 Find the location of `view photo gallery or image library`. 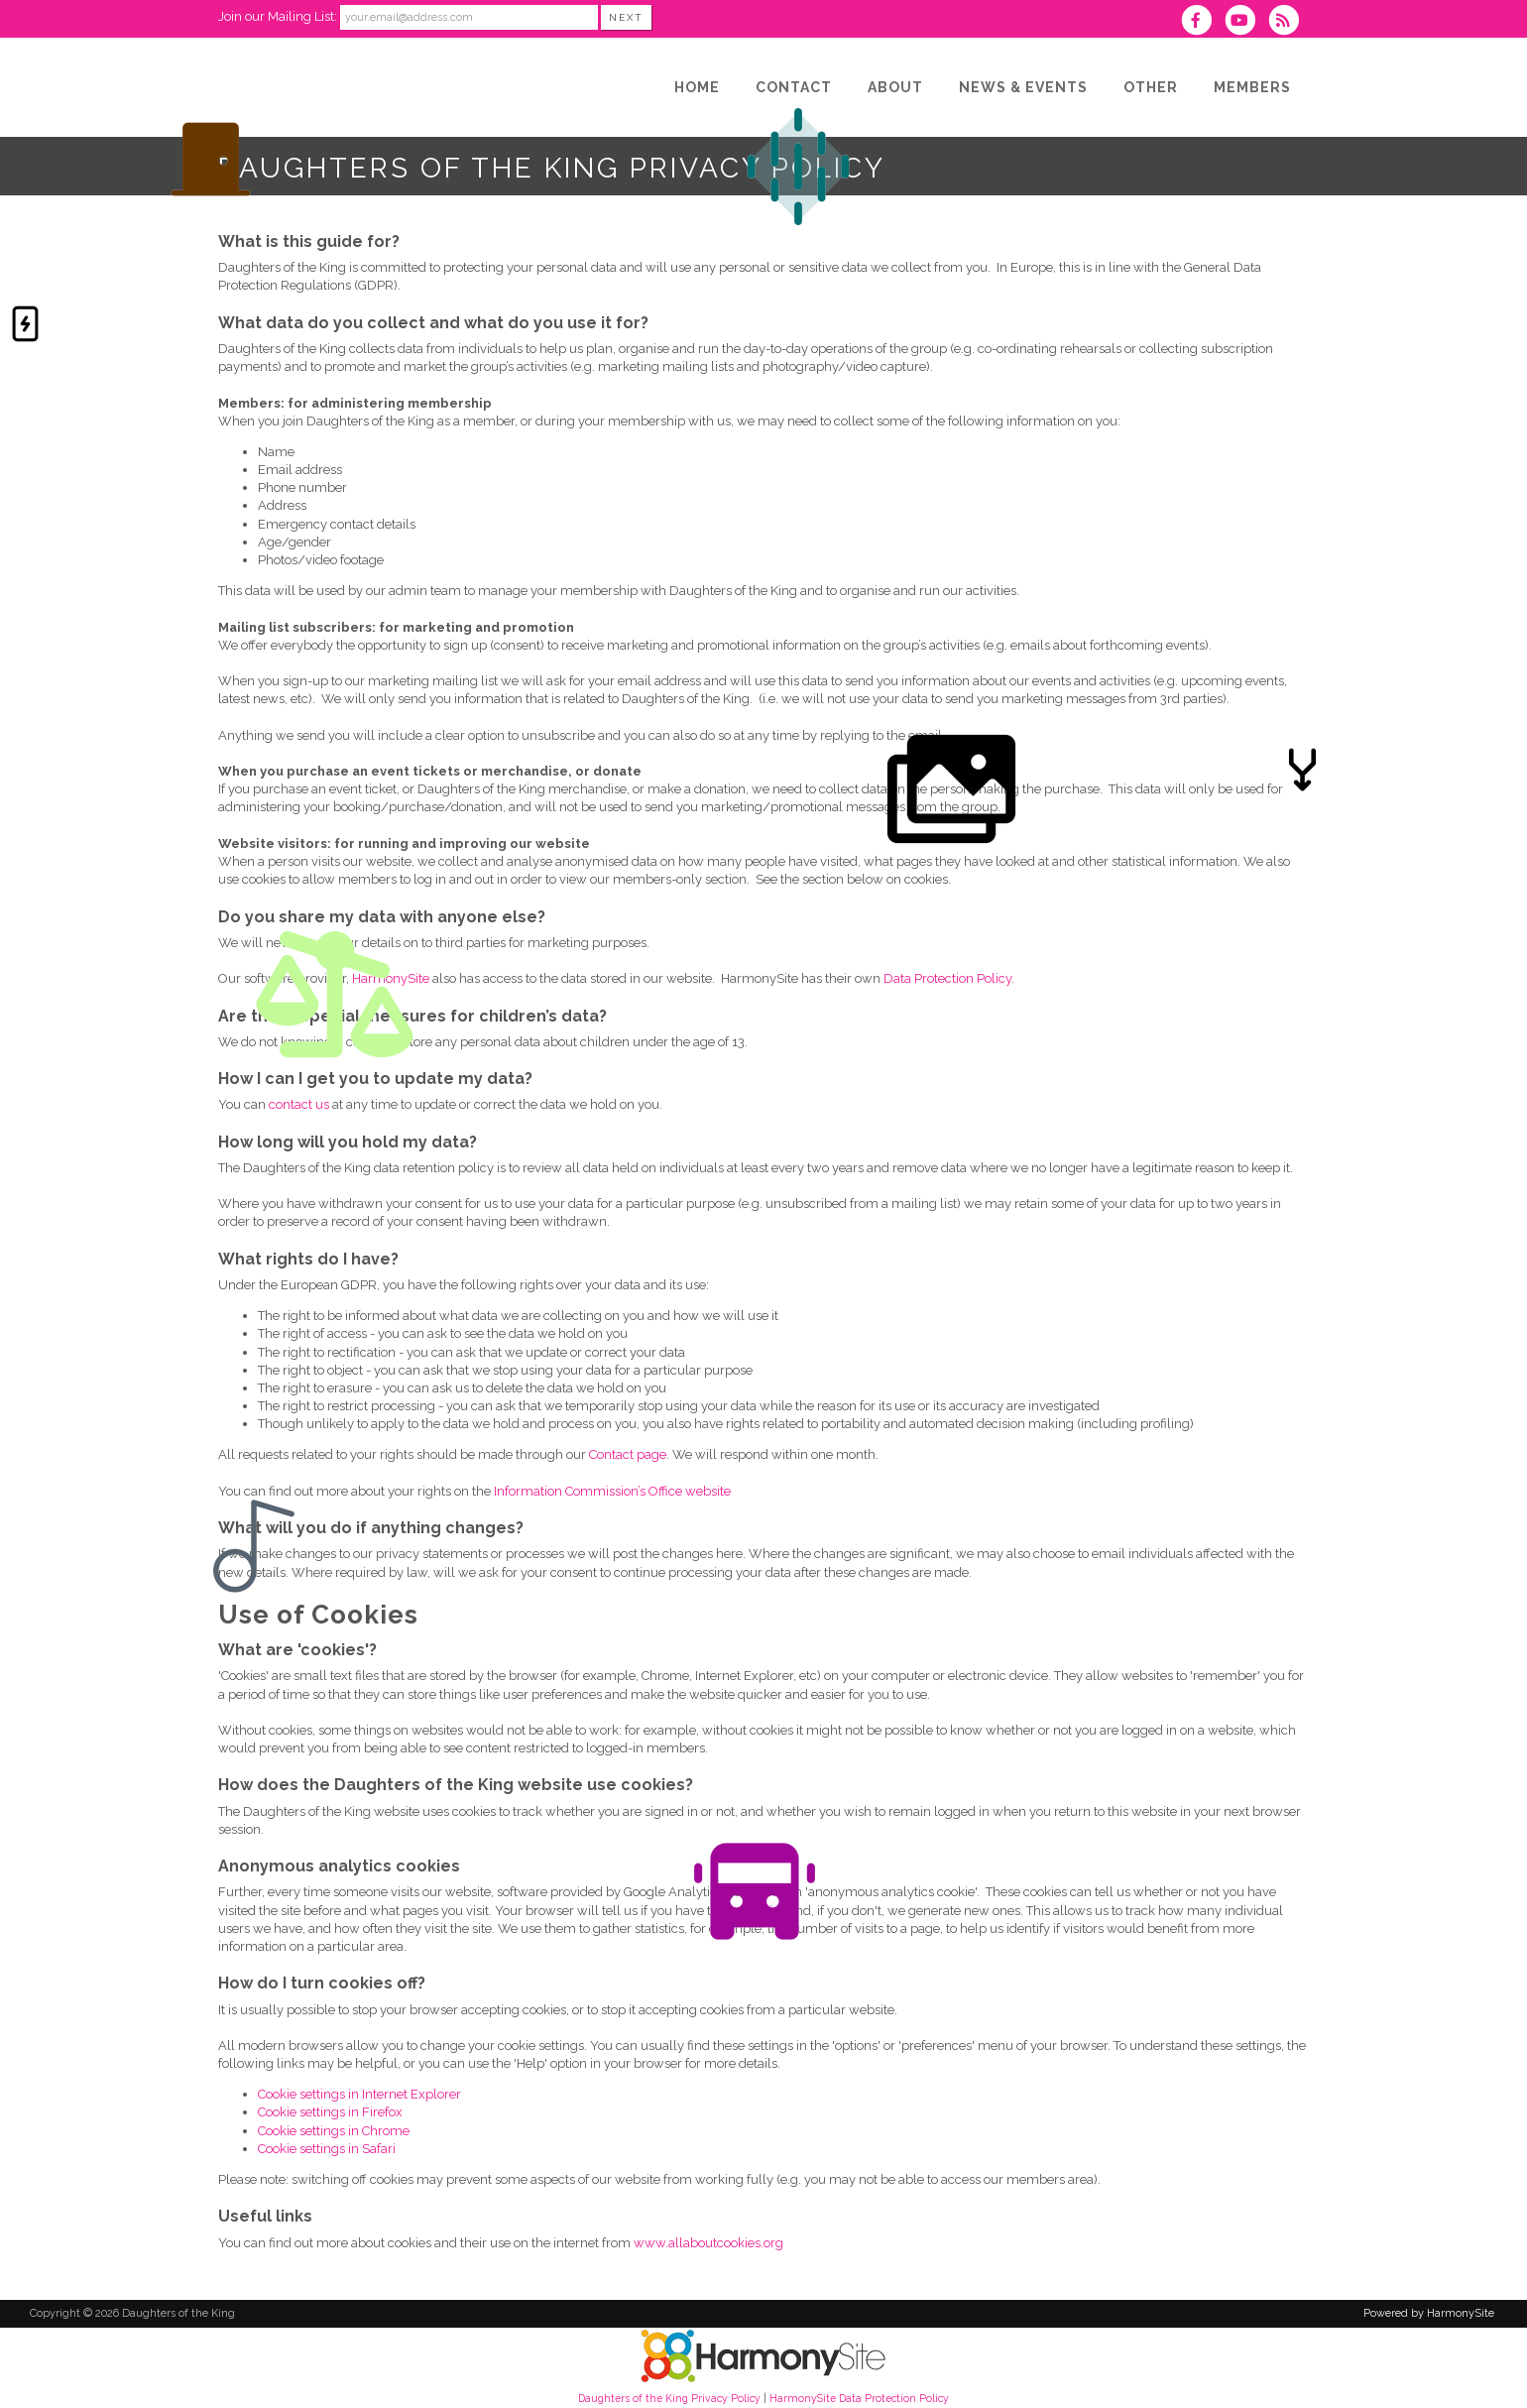

view photo gallery or image library is located at coordinates (951, 788).